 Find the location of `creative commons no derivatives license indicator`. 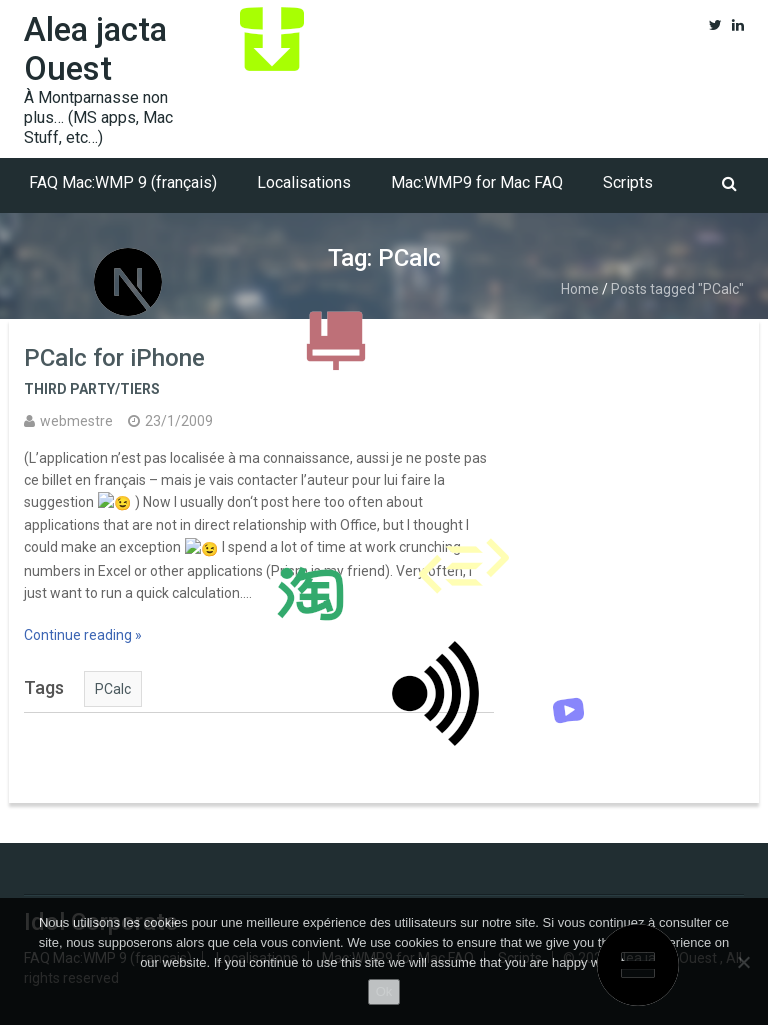

creative commons no derivatives license indicator is located at coordinates (638, 965).